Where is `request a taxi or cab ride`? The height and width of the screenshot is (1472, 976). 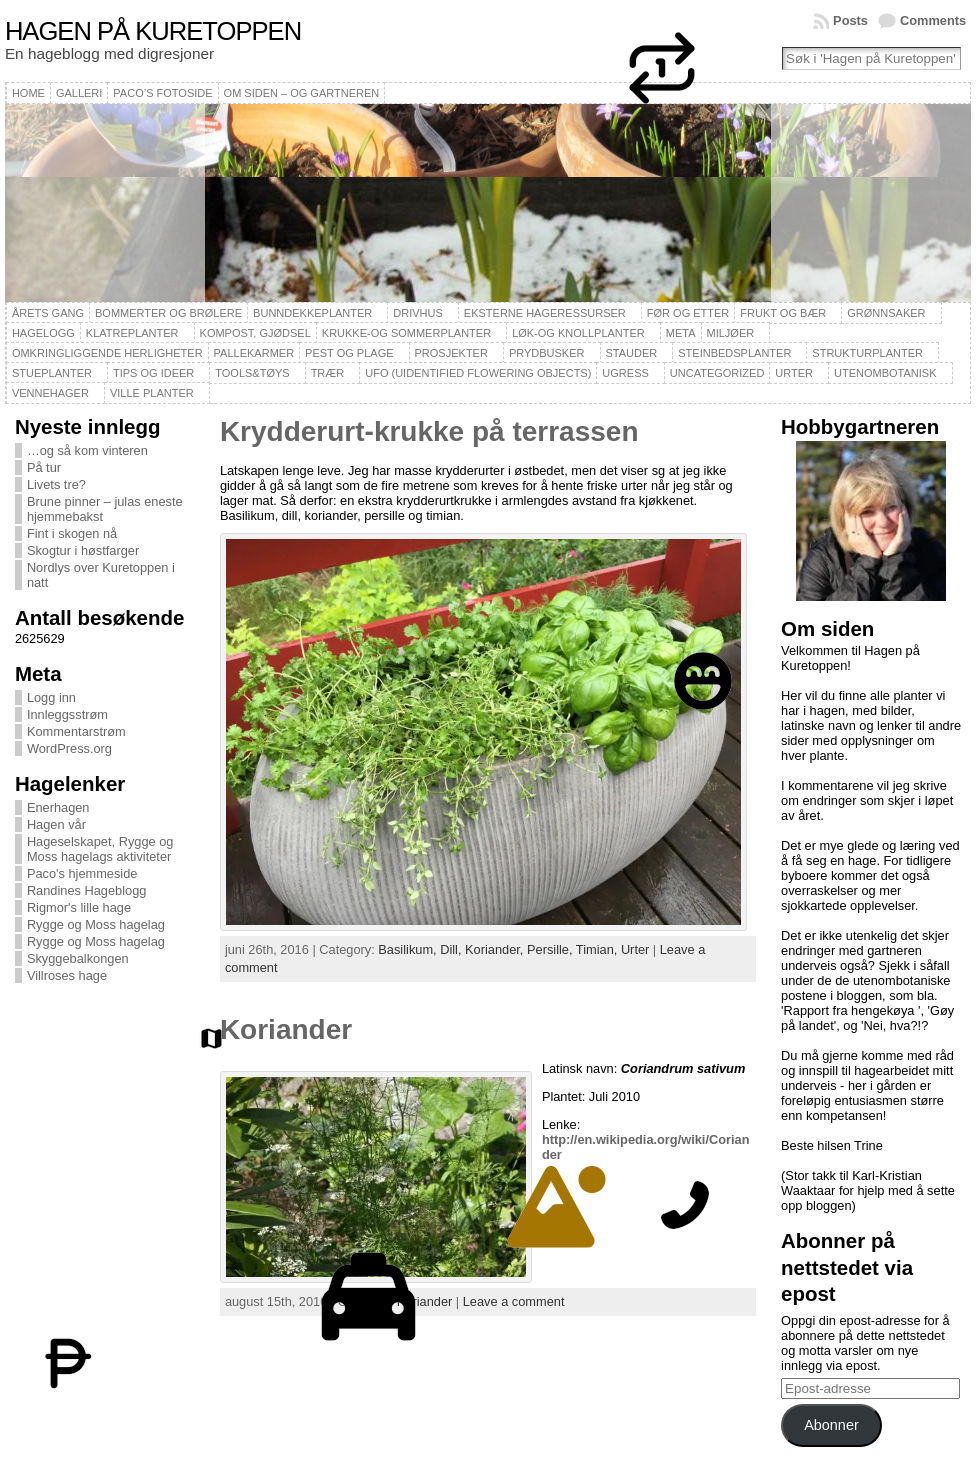 request a taxi or cab ride is located at coordinates (368, 1299).